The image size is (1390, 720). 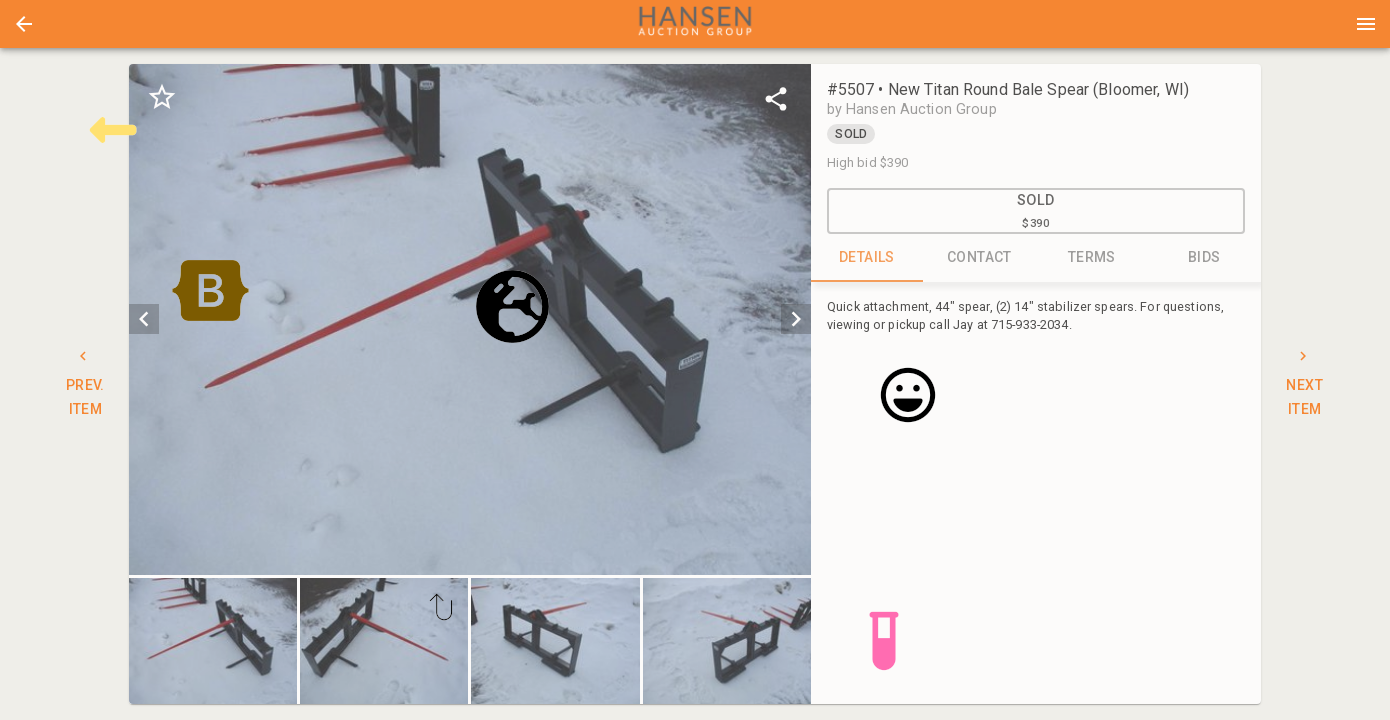 I want to click on add a reaction to a message, so click(x=908, y=395).